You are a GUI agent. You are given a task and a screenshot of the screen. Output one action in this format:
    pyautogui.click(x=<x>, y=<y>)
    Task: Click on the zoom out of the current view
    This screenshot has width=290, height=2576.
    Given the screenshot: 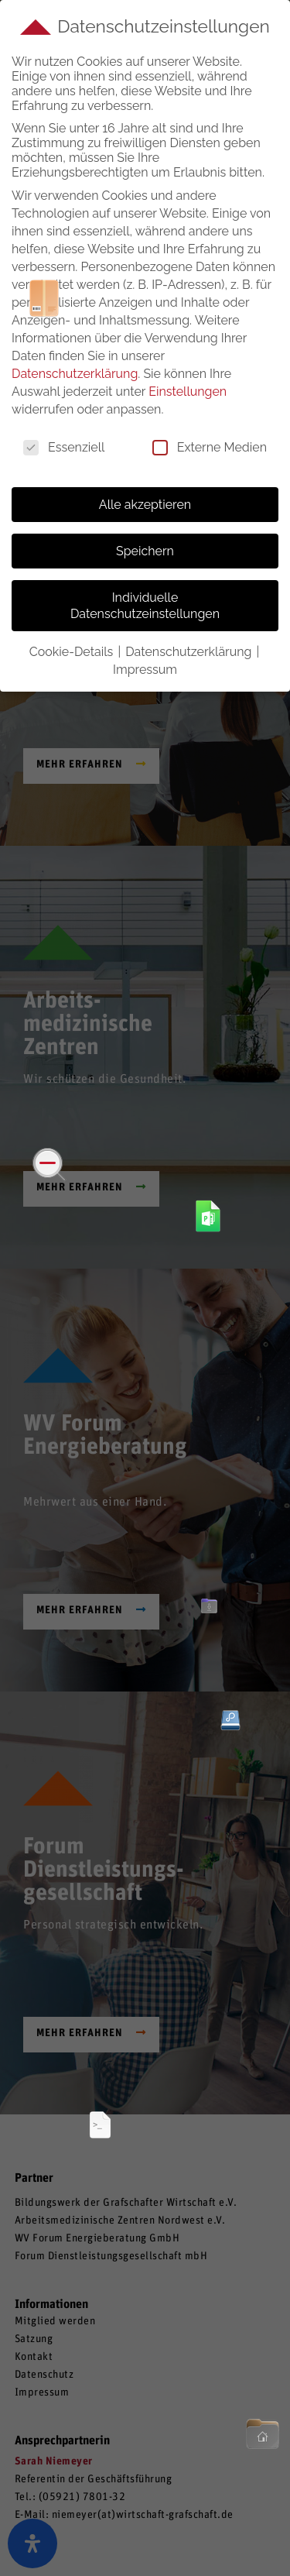 What is the action you would take?
    pyautogui.click(x=49, y=1165)
    